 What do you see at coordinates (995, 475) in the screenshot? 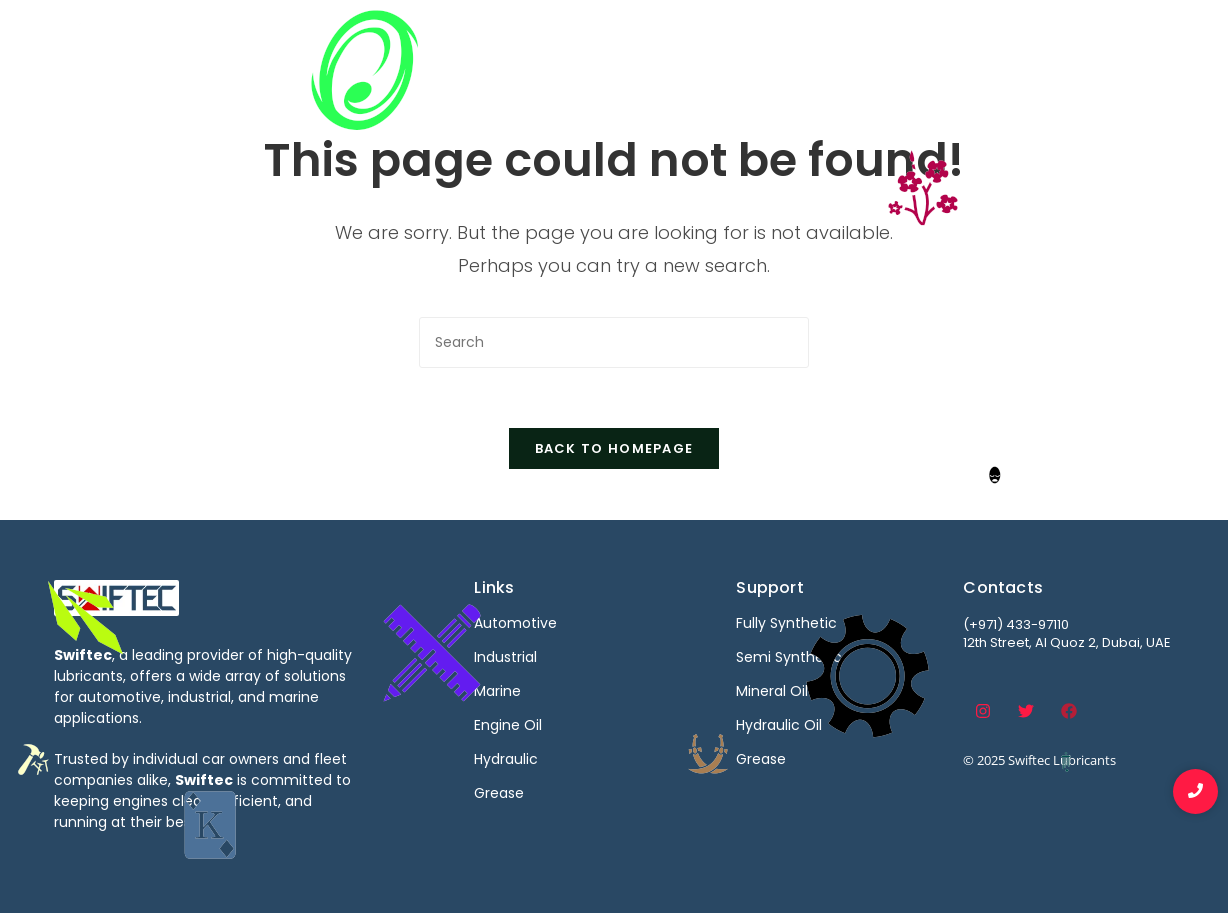
I see `indicates a sleepy or drowsy character state` at bounding box center [995, 475].